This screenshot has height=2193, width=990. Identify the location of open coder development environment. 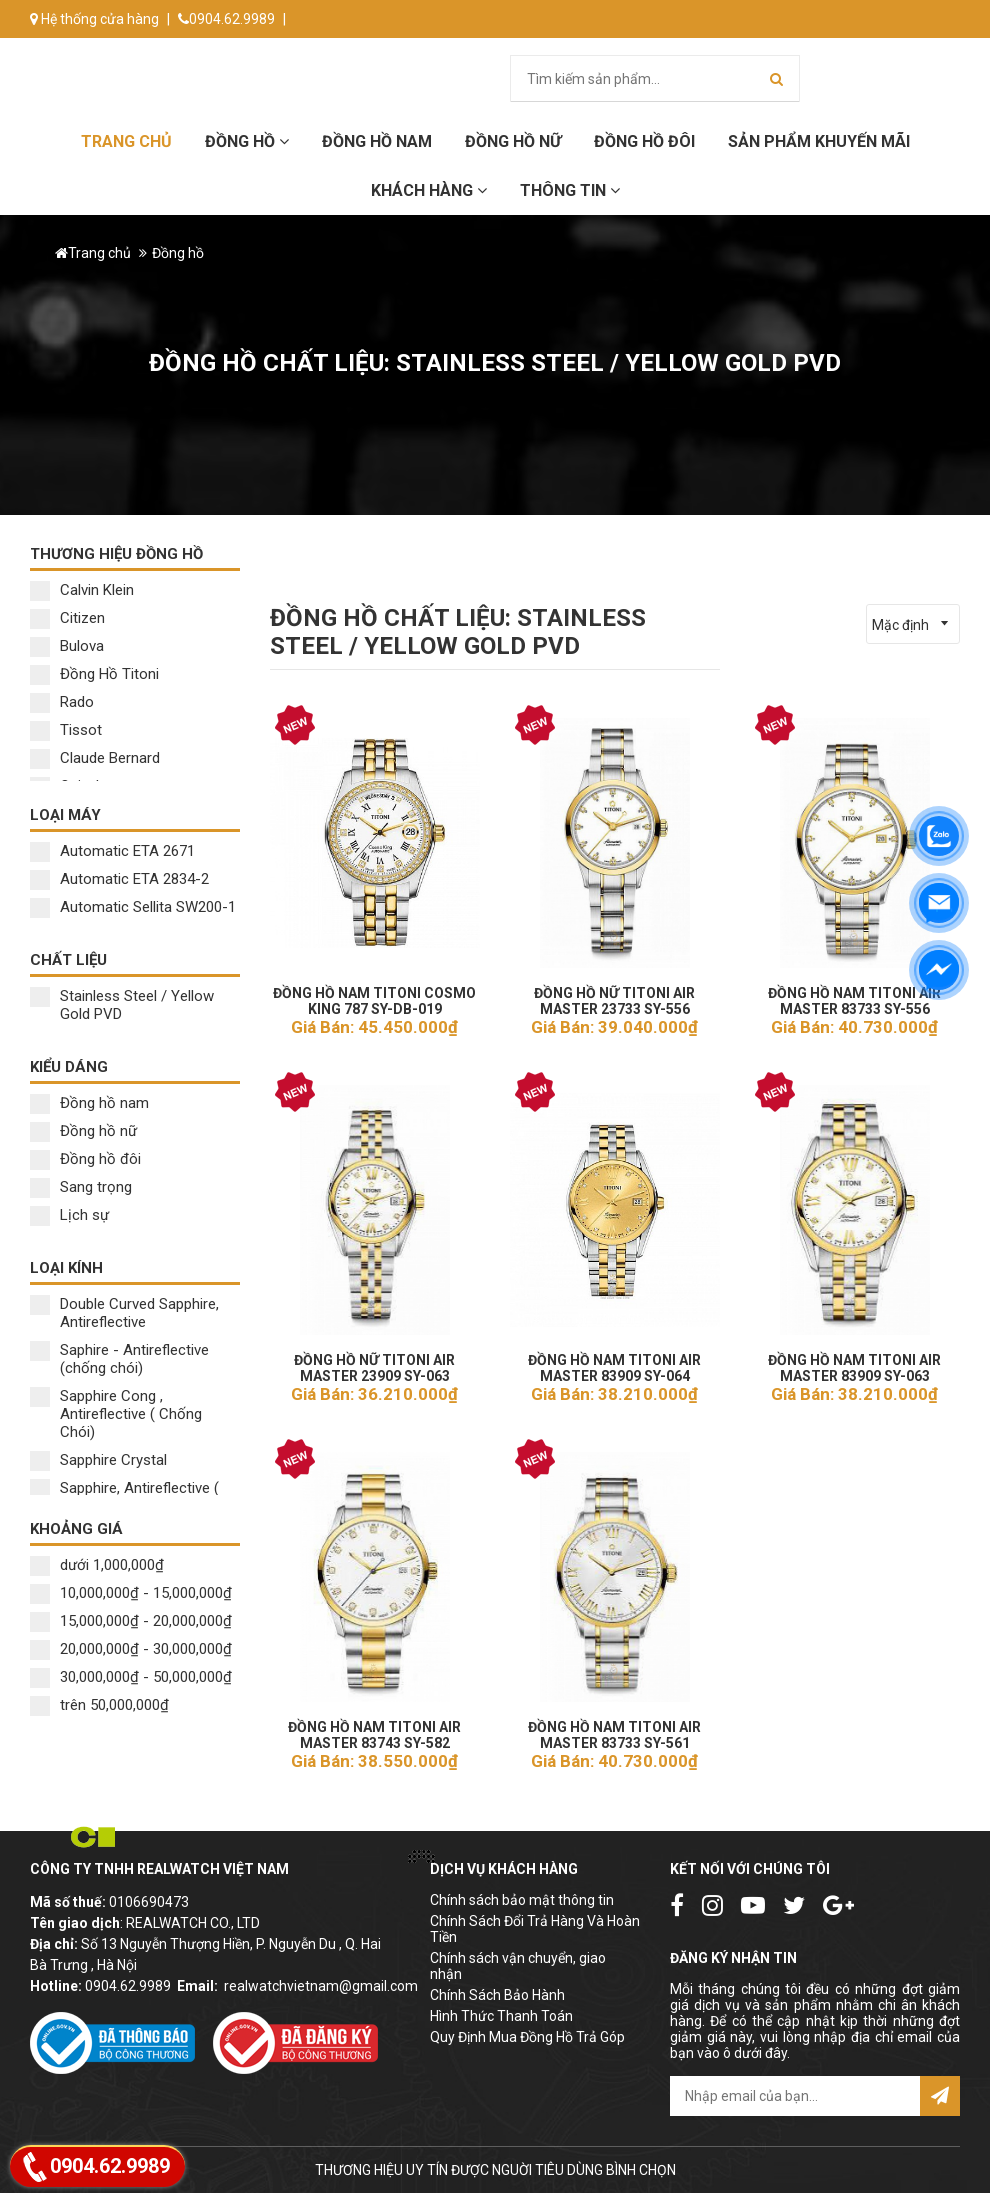
(93, 1837).